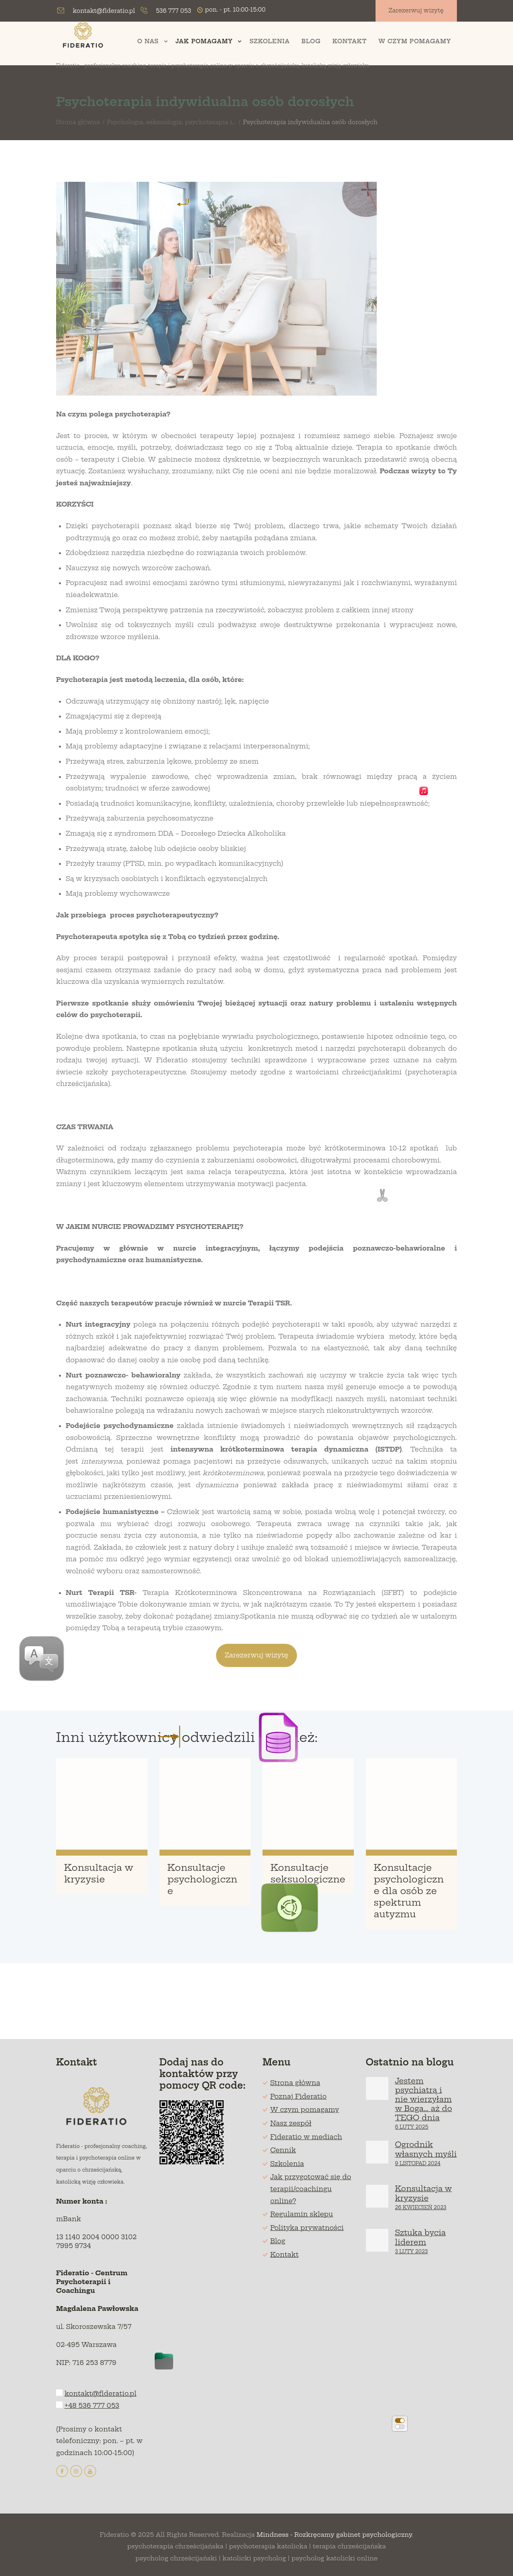 This screenshot has height=2576, width=513. Describe the element at coordinates (41, 1658) in the screenshot. I see `open the translate app` at that location.